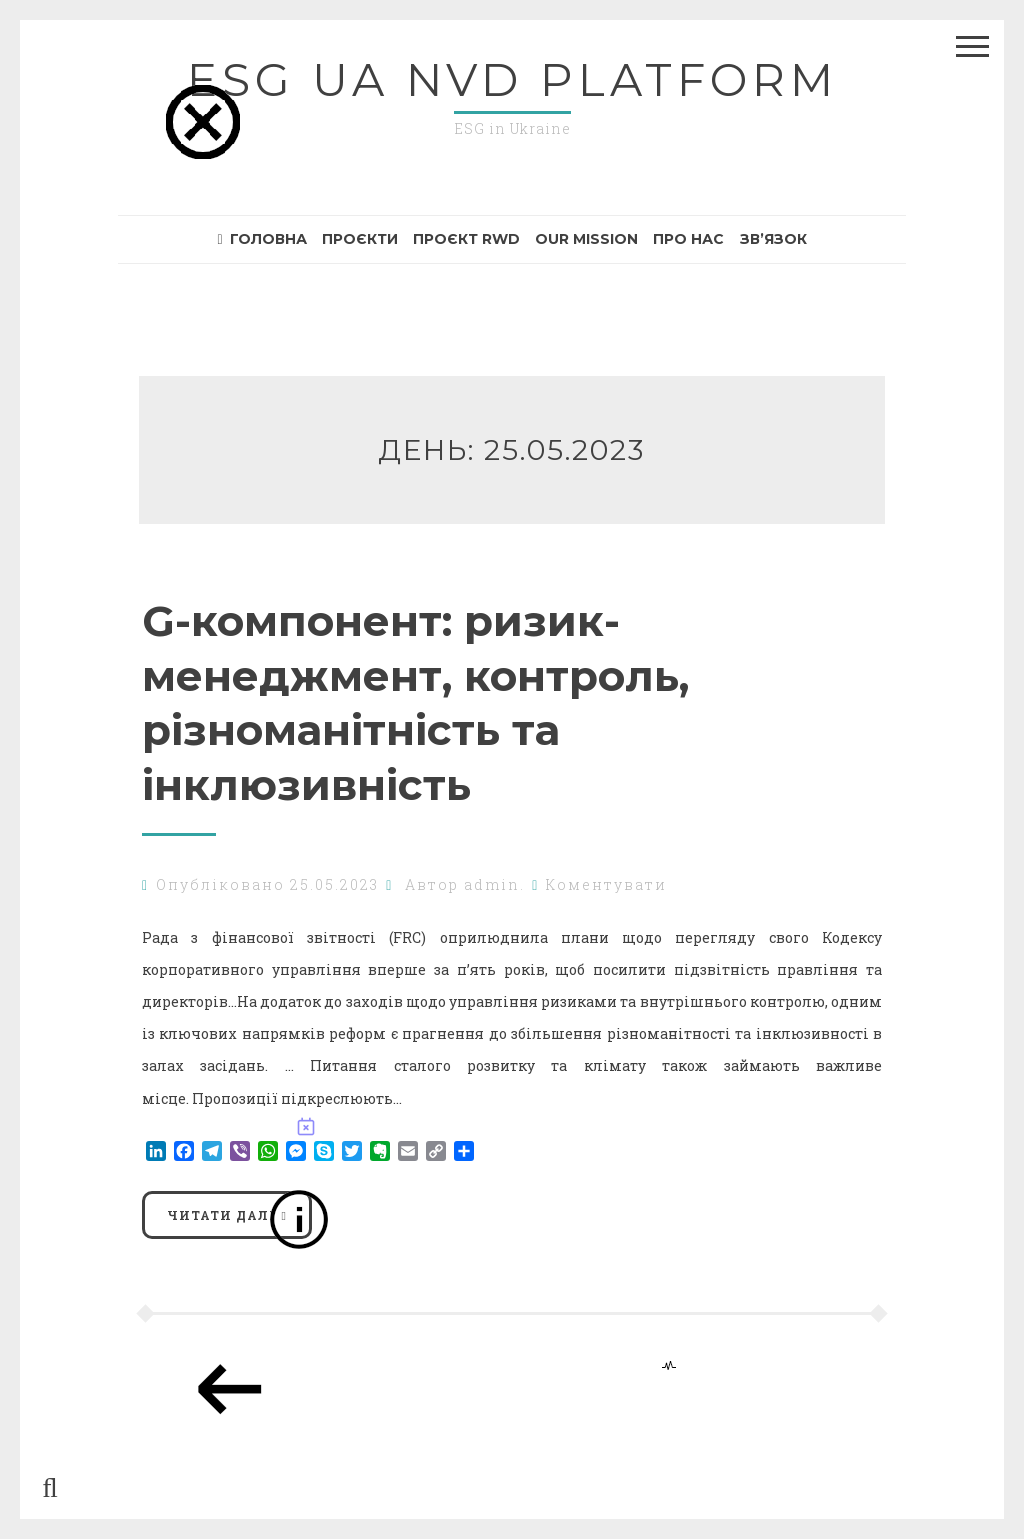 Image resolution: width=1024 pixels, height=1539 pixels. What do you see at coordinates (203, 122) in the screenshot?
I see `cancel or close the current action` at bounding box center [203, 122].